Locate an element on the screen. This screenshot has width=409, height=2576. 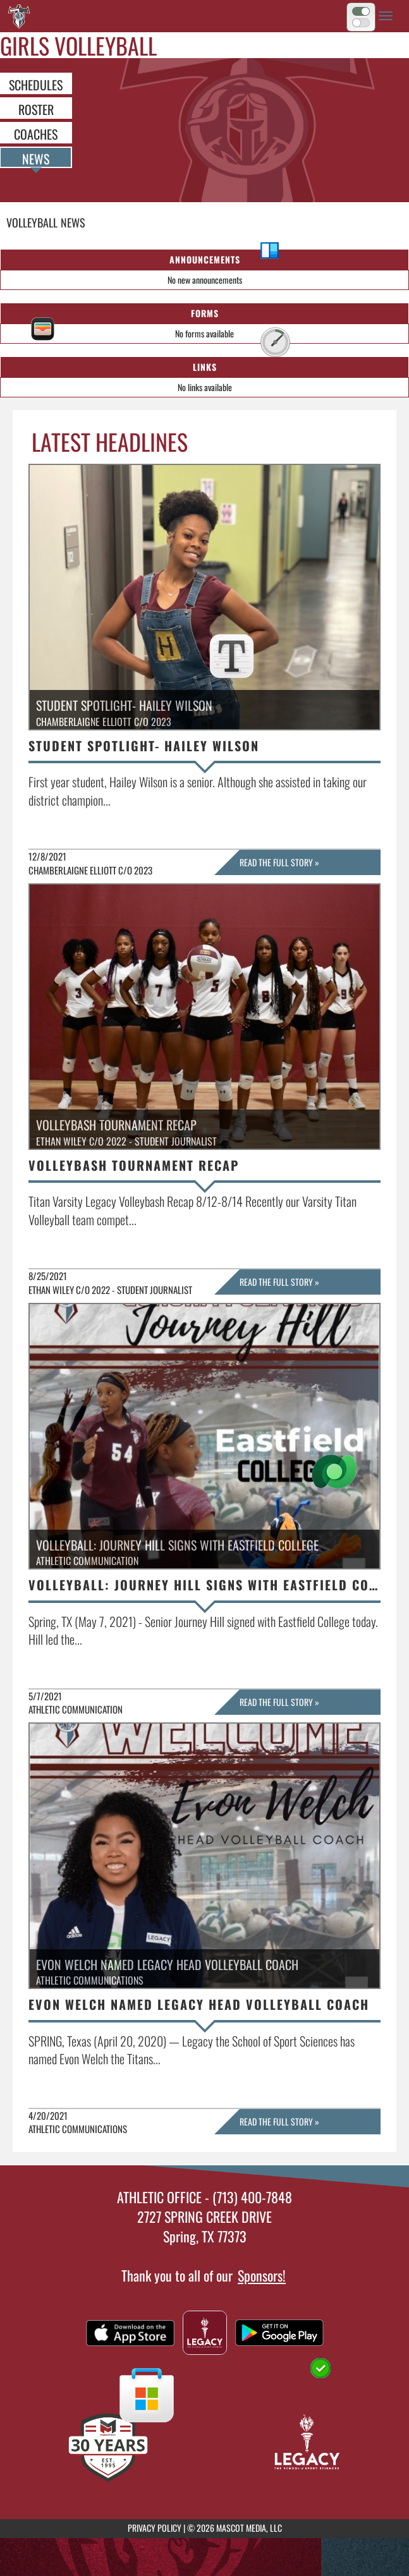
open the widgets panel is located at coordinates (269, 250).